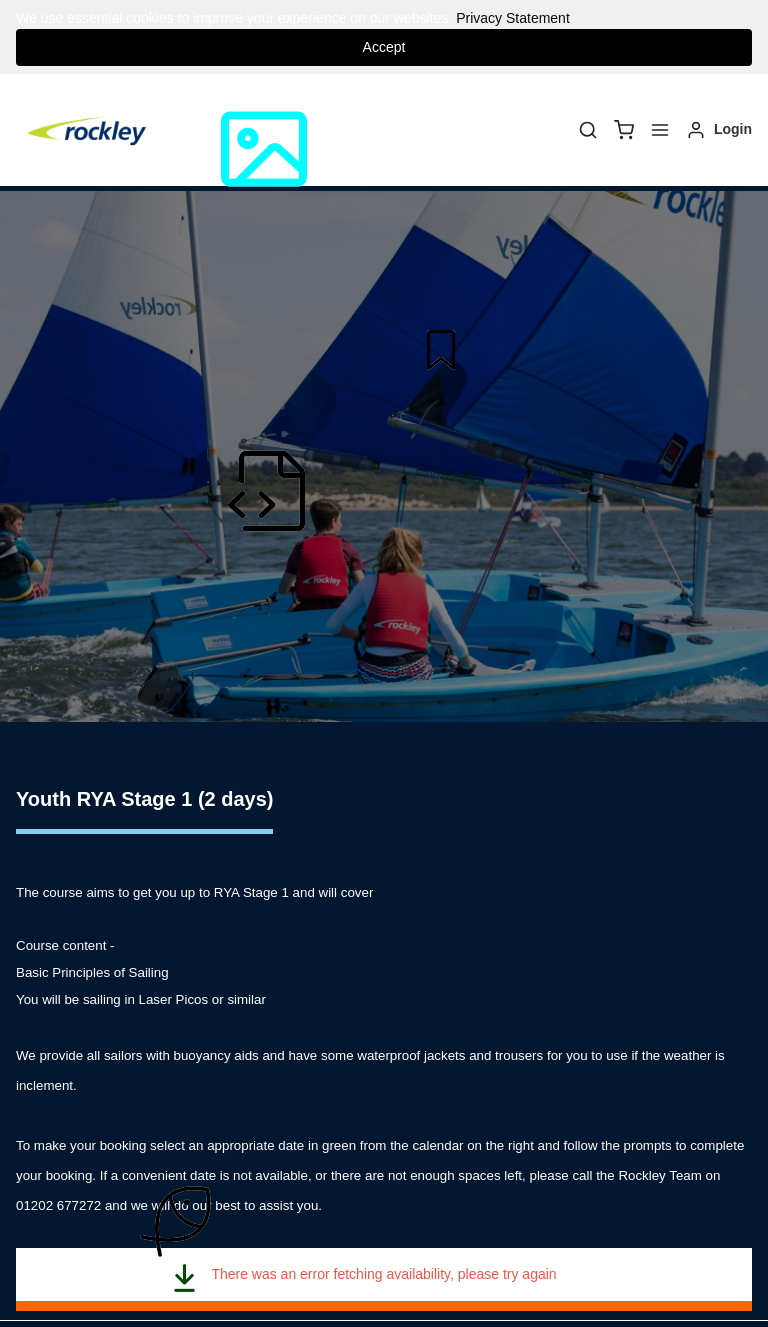 The width and height of the screenshot is (768, 1327). I want to click on save this item for later, so click(441, 350).